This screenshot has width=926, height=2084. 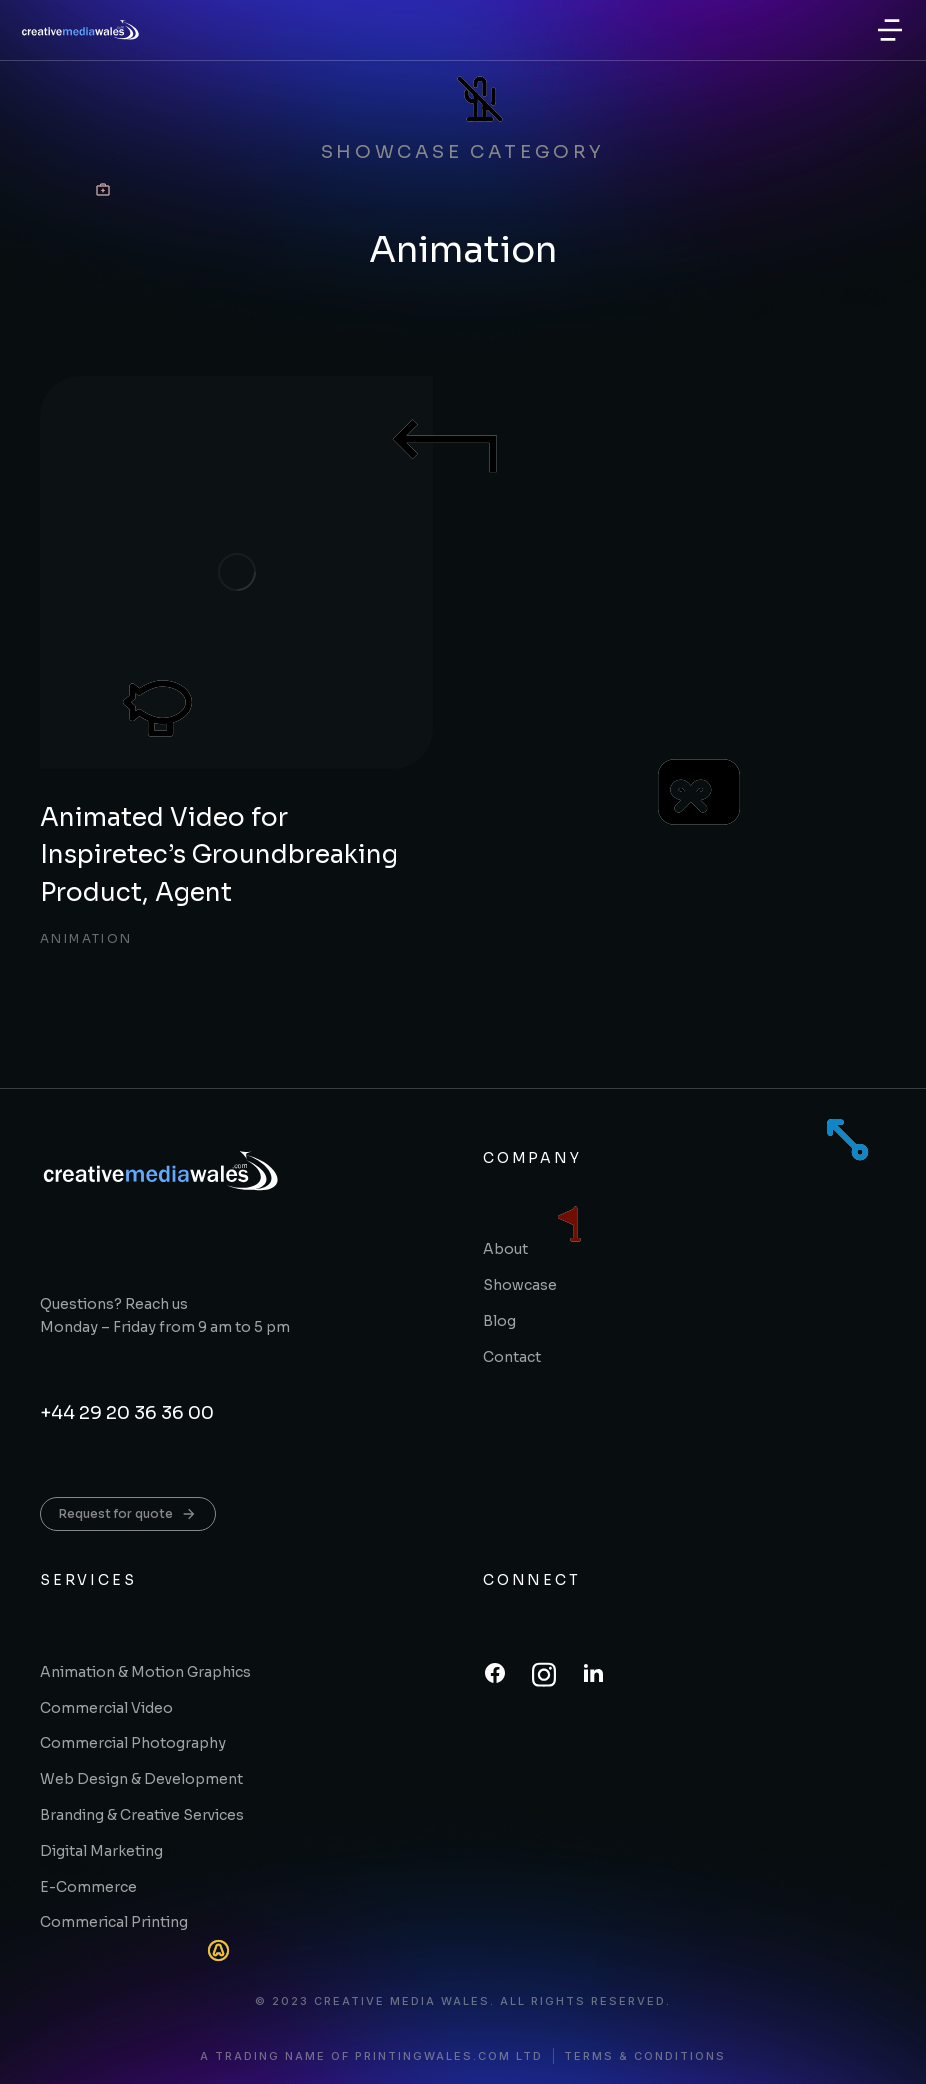 What do you see at coordinates (846, 1138) in the screenshot?
I see `navigate back to previous screen` at bounding box center [846, 1138].